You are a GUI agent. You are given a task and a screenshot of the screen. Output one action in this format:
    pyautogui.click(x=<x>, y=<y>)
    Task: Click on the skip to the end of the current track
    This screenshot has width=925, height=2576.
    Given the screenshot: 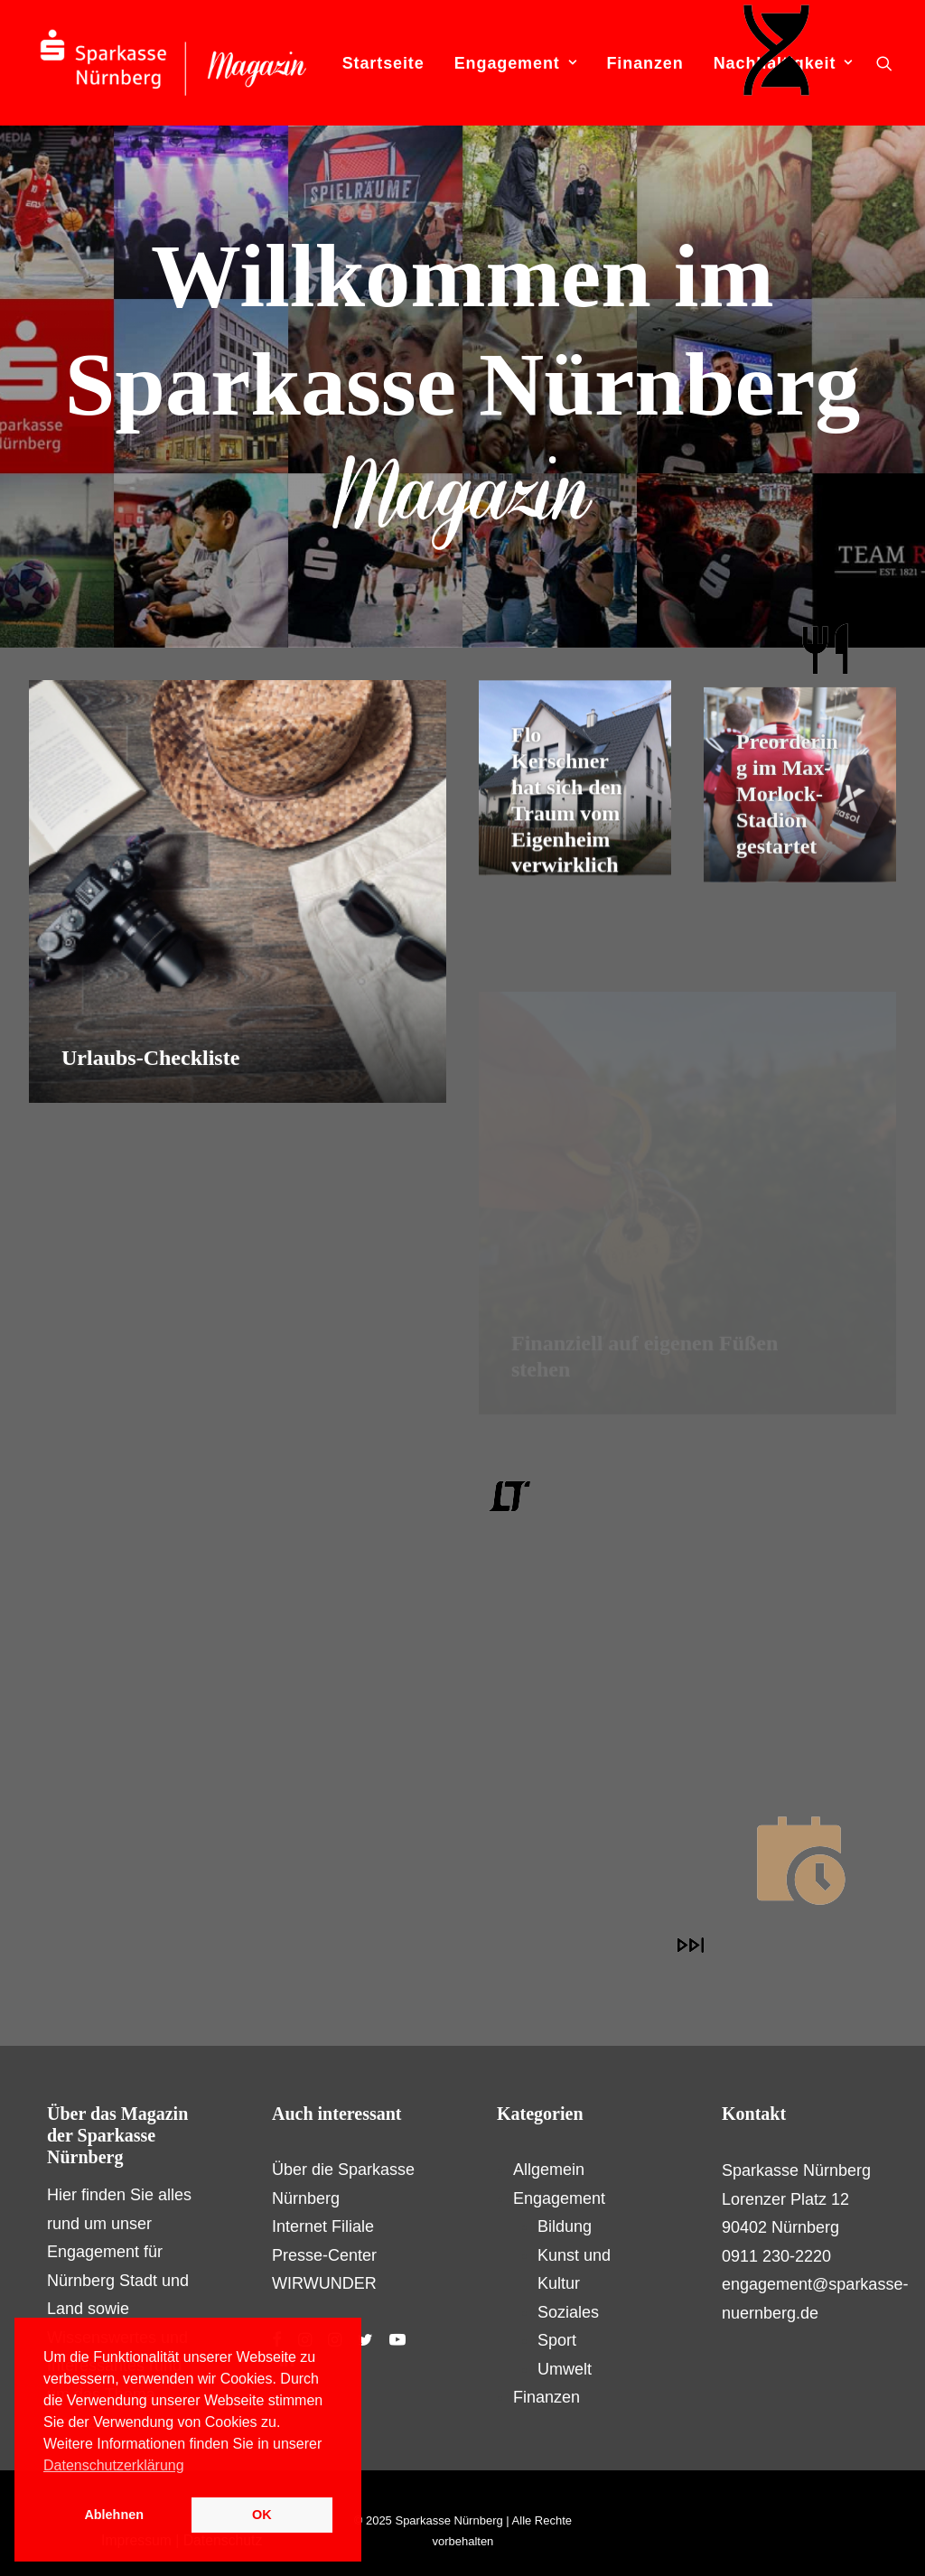 What is the action you would take?
    pyautogui.click(x=690, y=1945)
    